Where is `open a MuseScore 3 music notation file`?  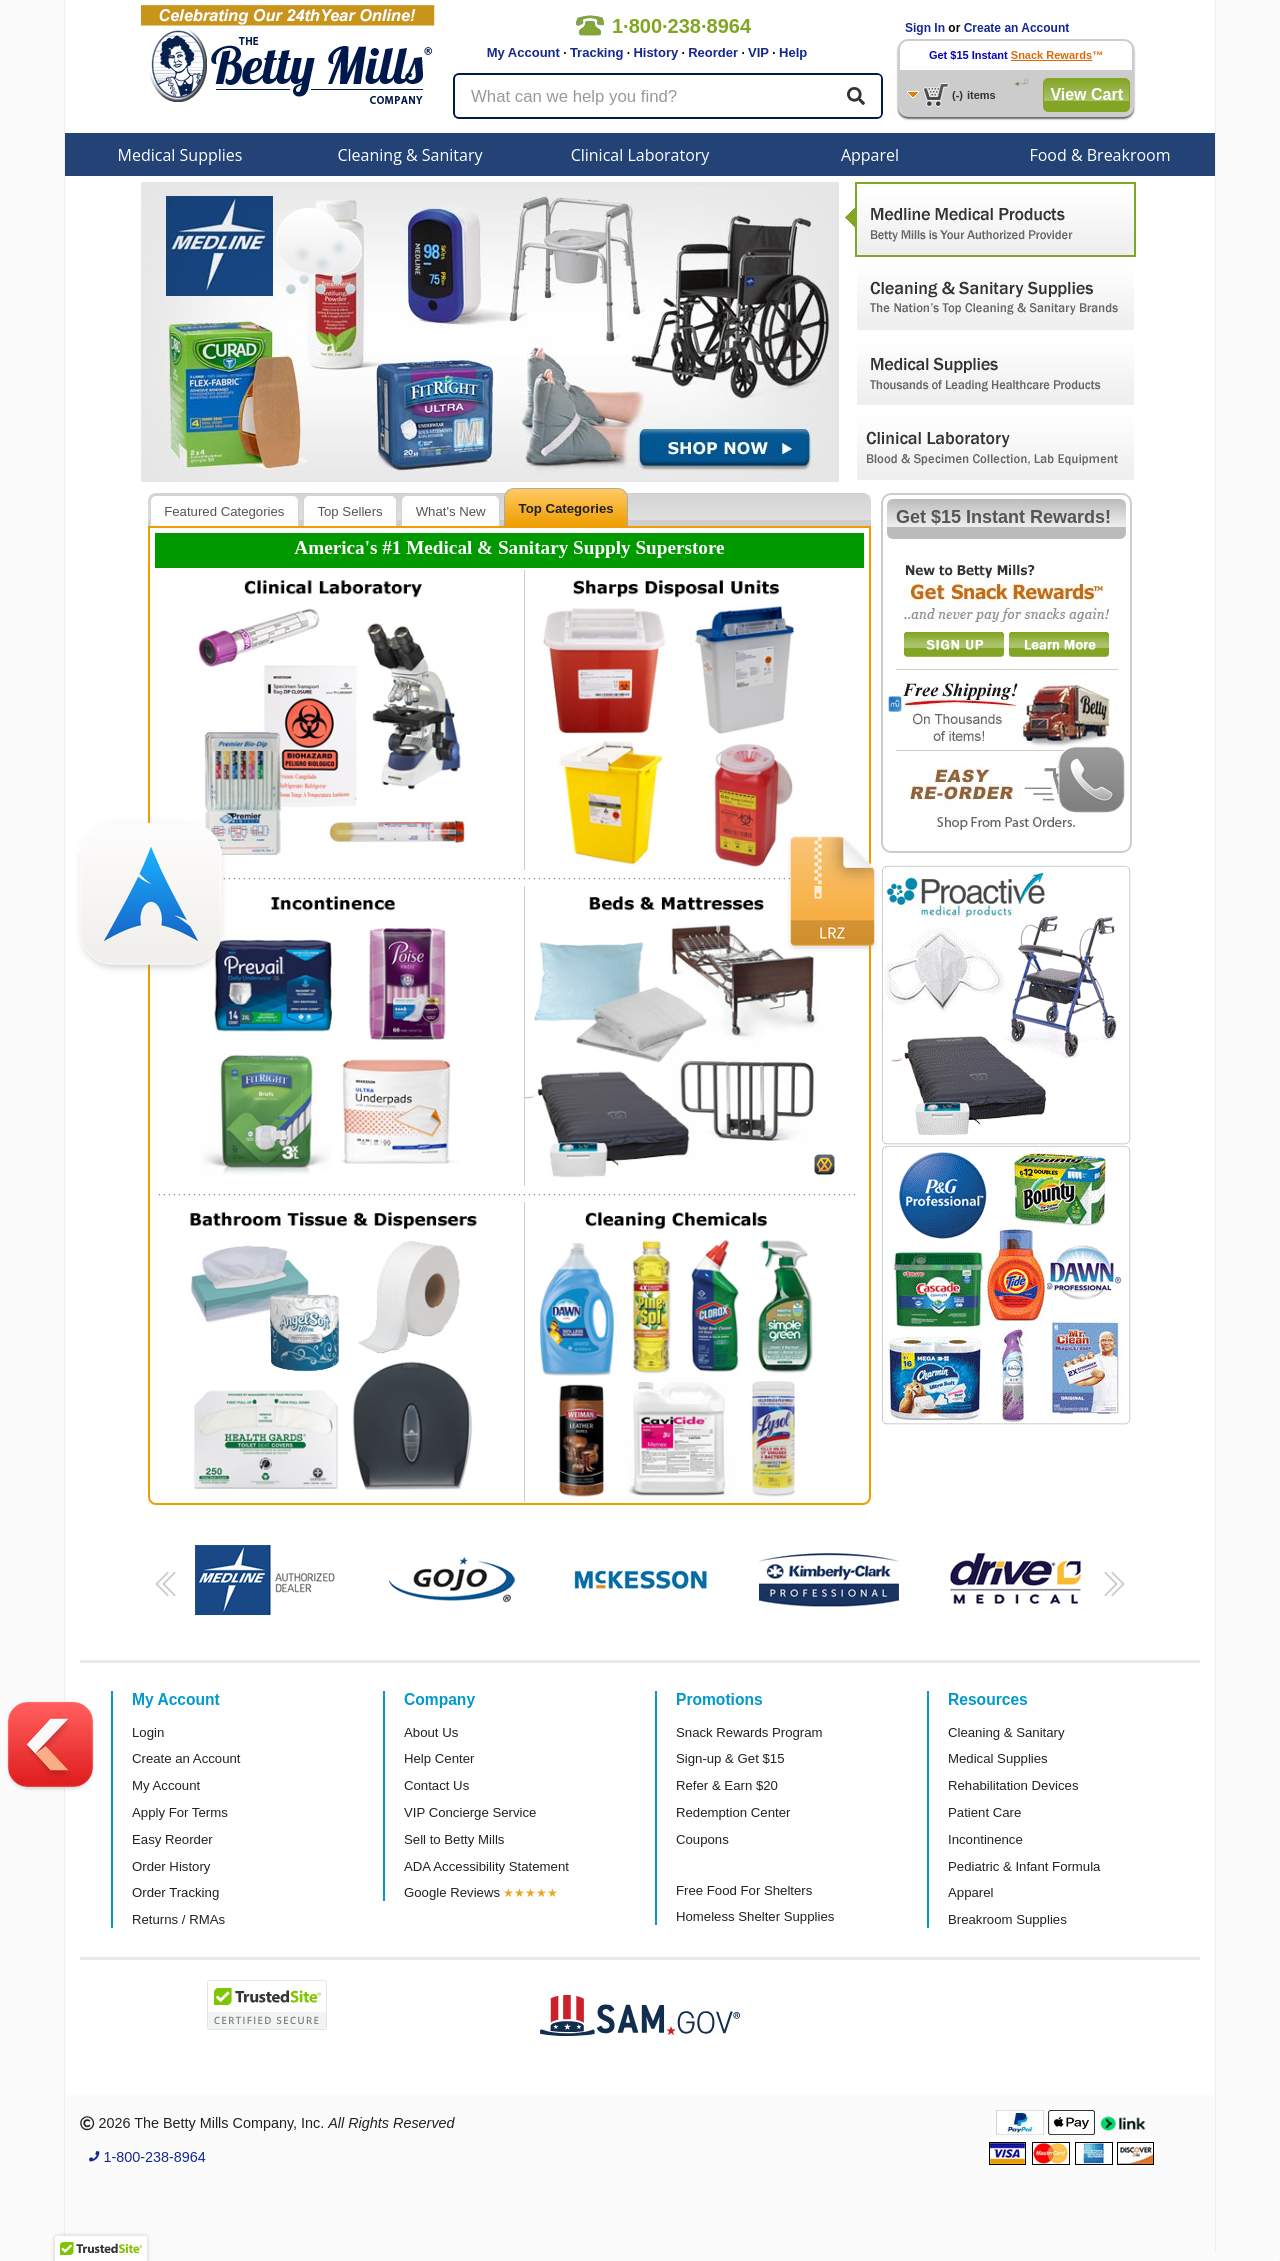
open a MuseScore 3 music notation file is located at coordinates (895, 704).